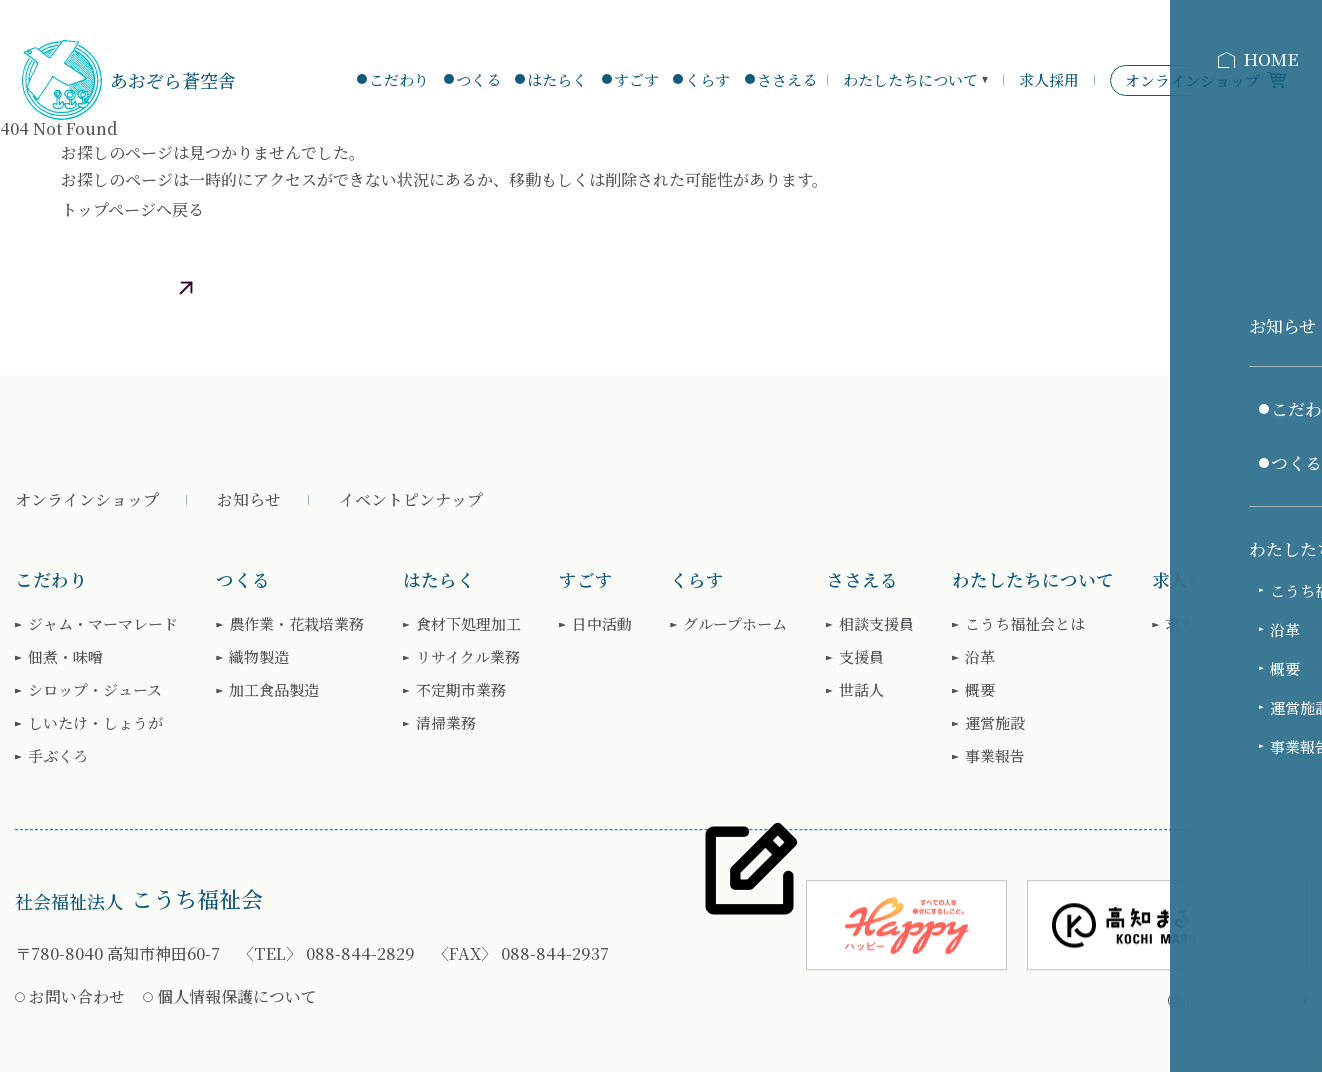 The width and height of the screenshot is (1322, 1072). What do you see at coordinates (749, 870) in the screenshot?
I see `create or edit a note` at bounding box center [749, 870].